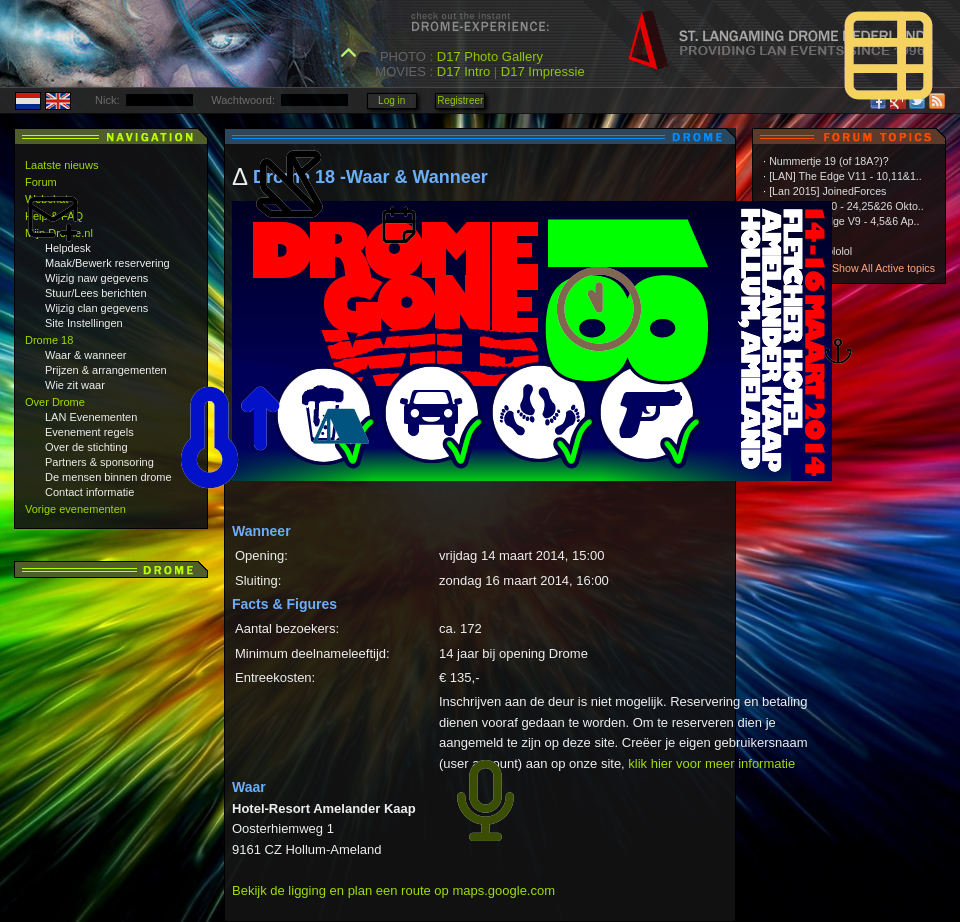 This screenshot has width=960, height=922. Describe the element at coordinates (599, 309) in the screenshot. I see `indicates 11 o'clock time` at that location.